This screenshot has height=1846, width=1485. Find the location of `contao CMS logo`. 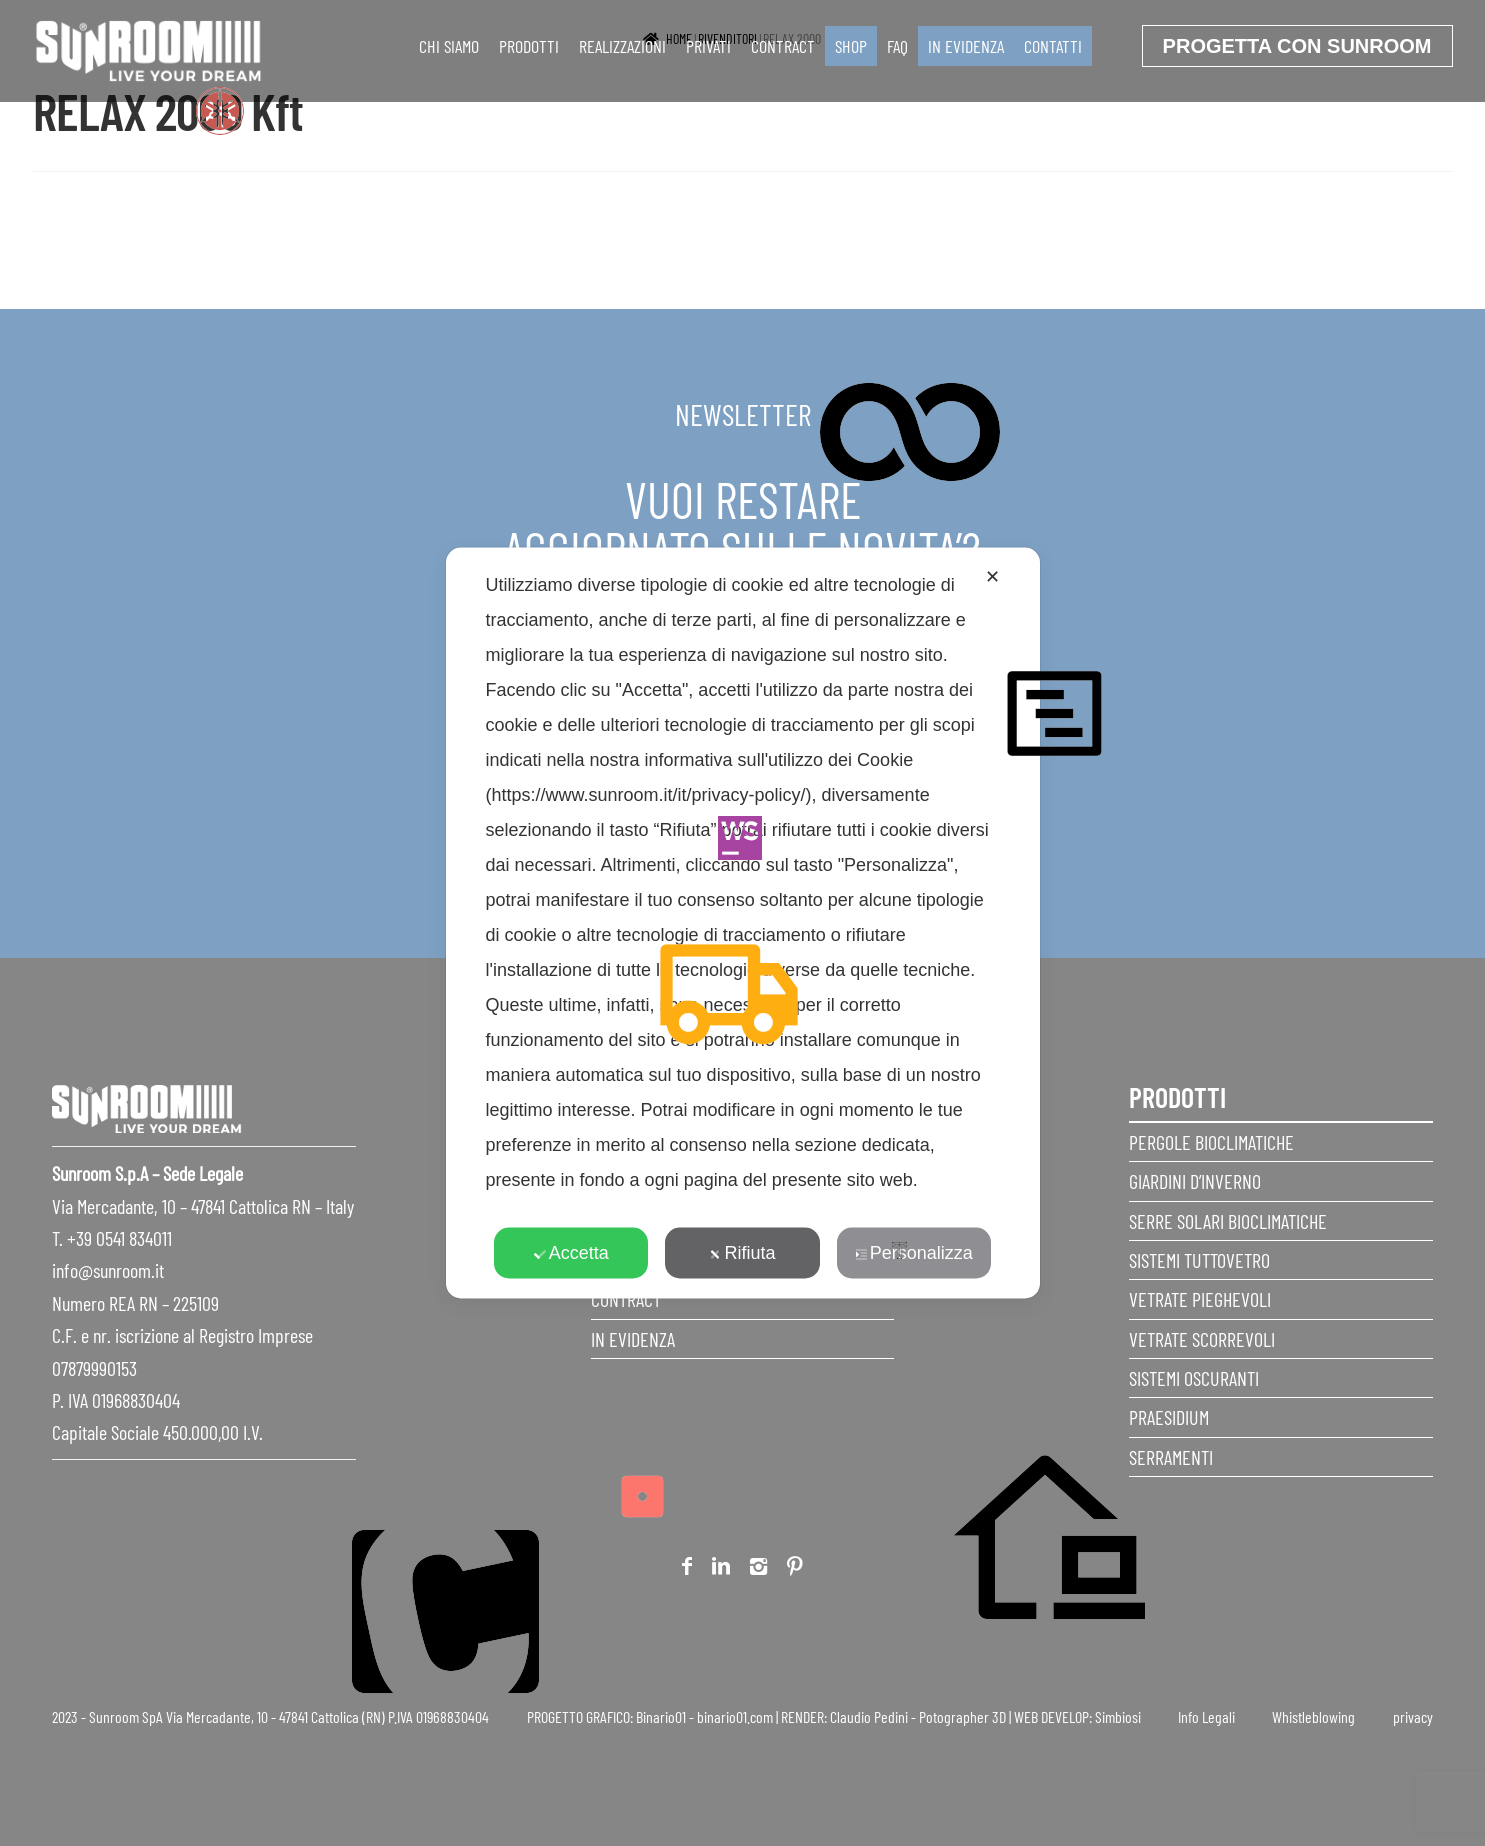

contao CMS logo is located at coordinates (445, 1611).